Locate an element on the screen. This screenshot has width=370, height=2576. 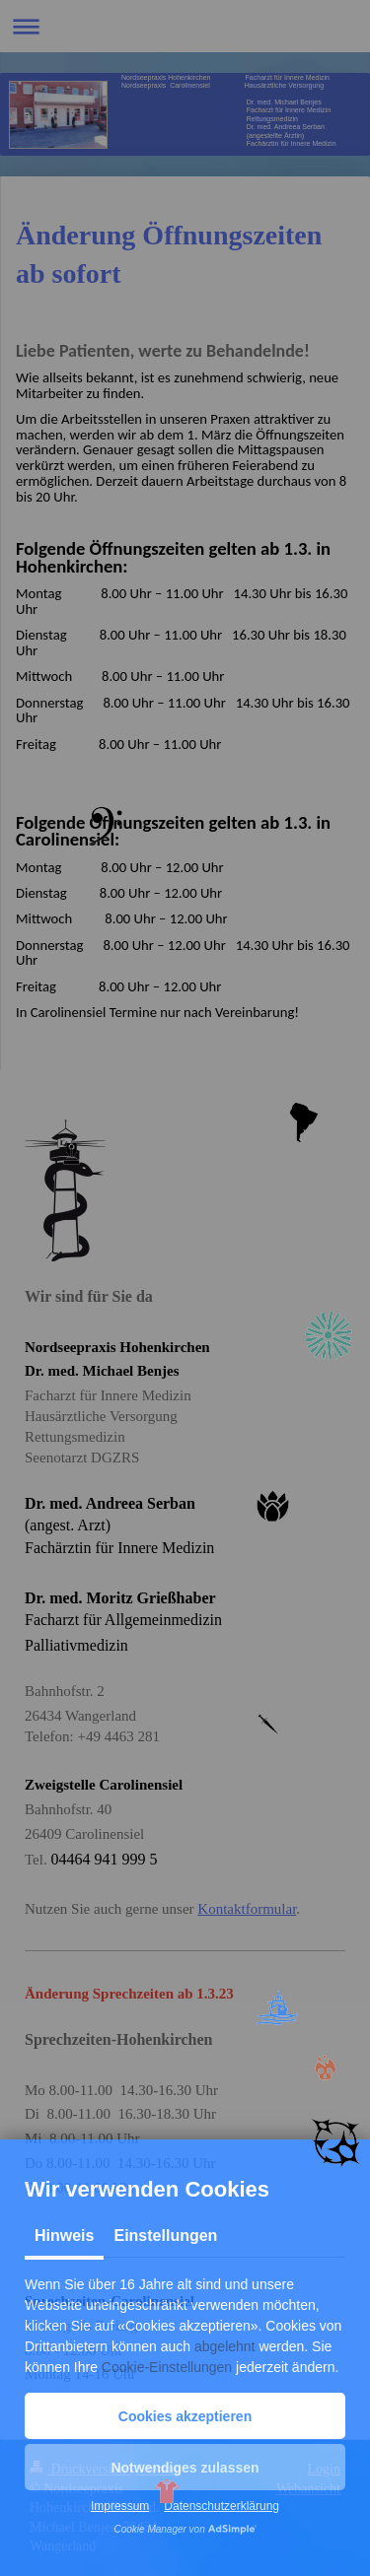
indicates player death or game over state is located at coordinates (325, 2068).